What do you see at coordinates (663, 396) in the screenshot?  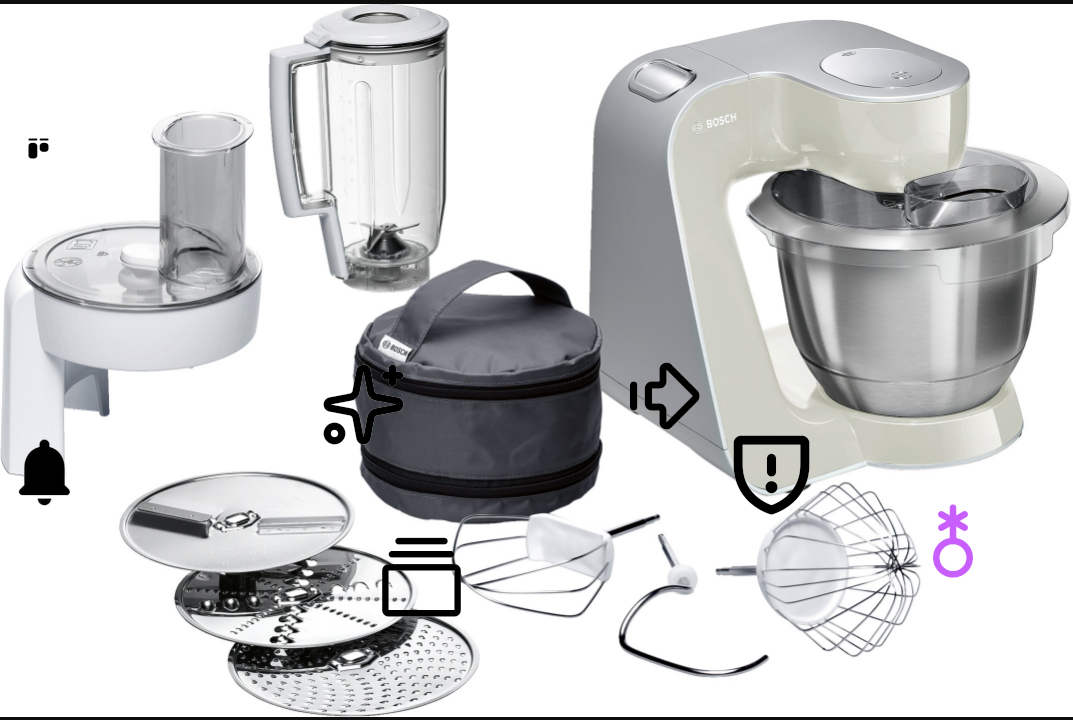 I see `skip to end or jump forward` at bounding box center [663, 396].